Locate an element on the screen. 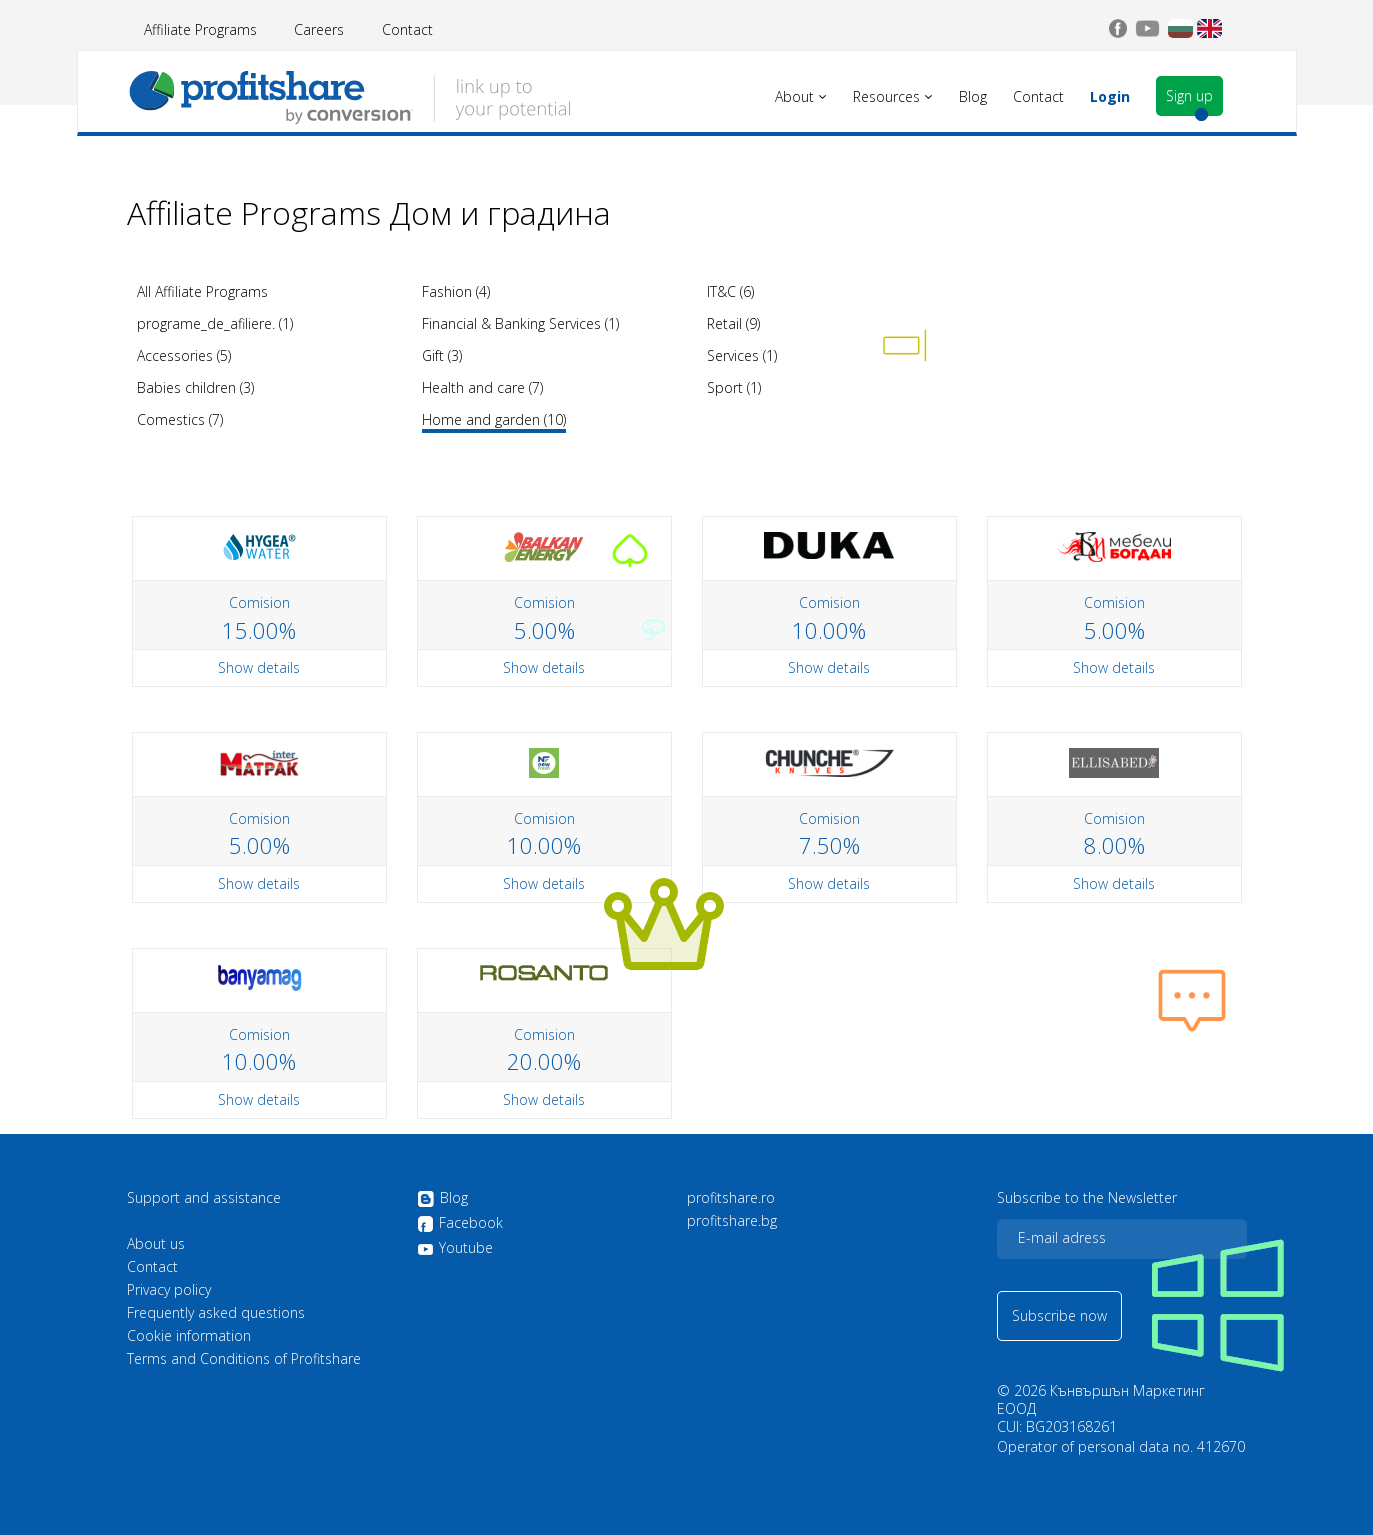  spade suit symbol for card games is located at coordinates (630, 550).